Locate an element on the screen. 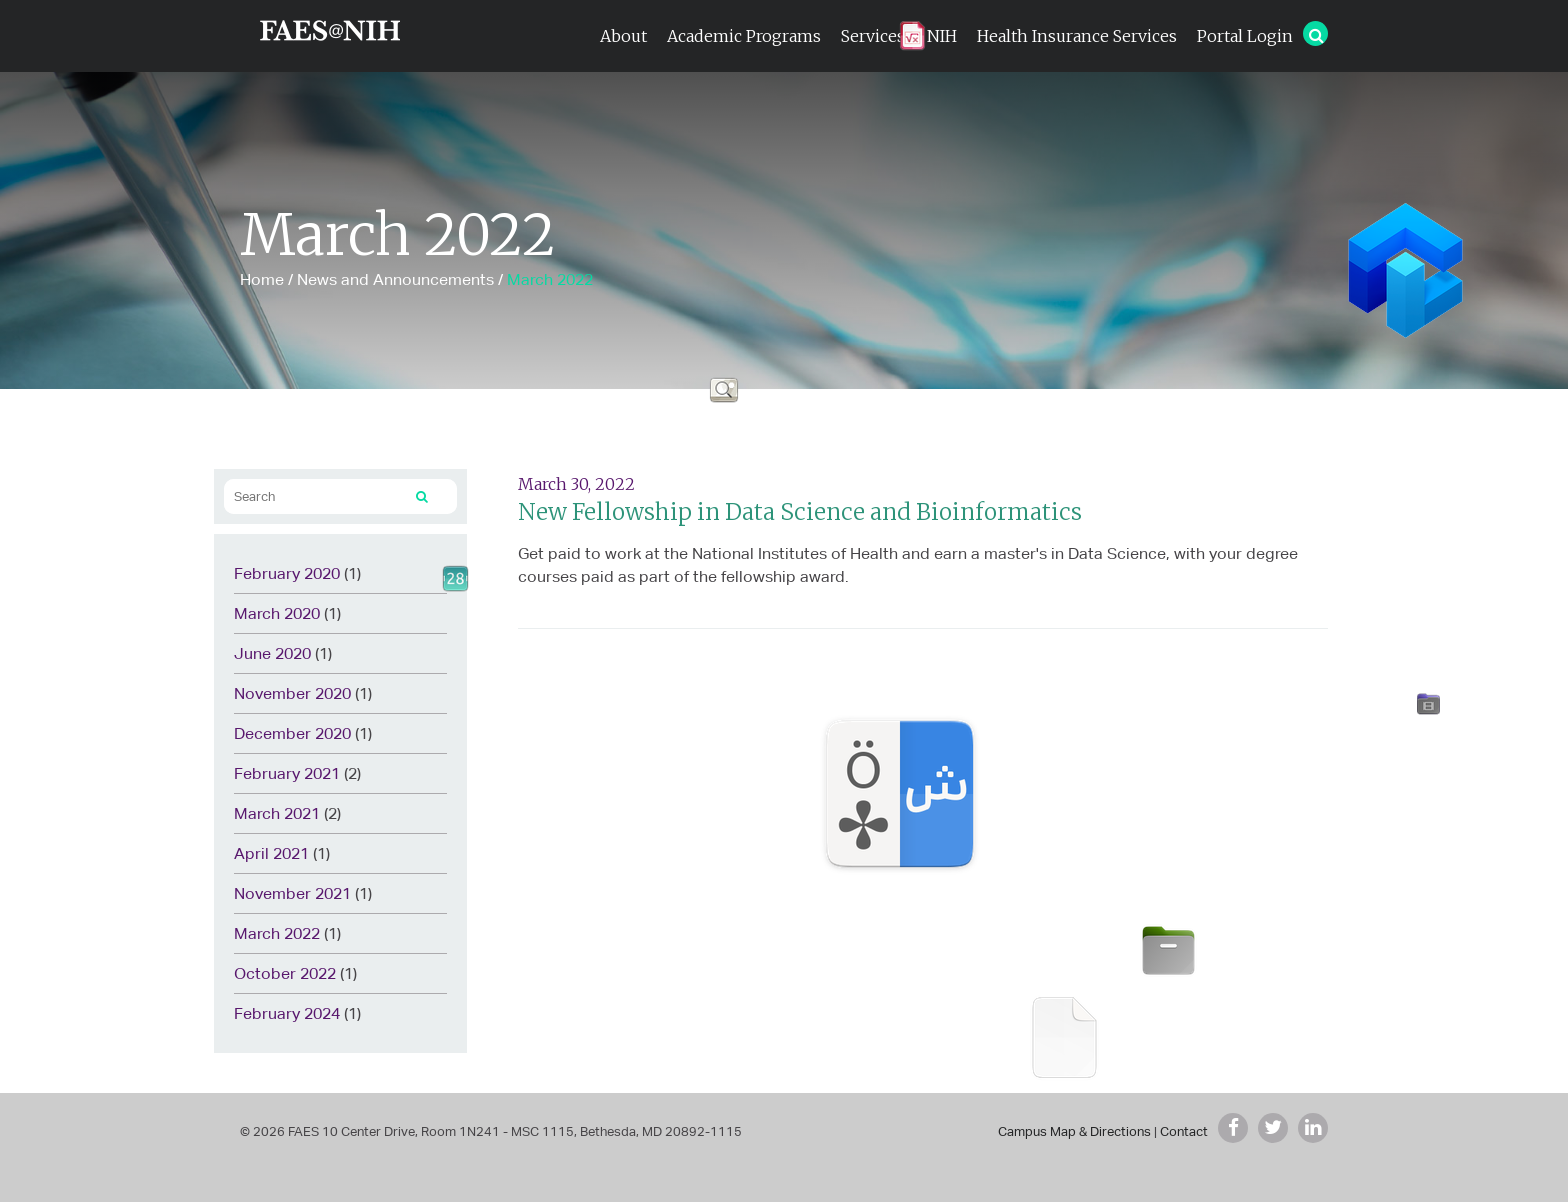  open the file manager application is located at coordinates (1168, 950).